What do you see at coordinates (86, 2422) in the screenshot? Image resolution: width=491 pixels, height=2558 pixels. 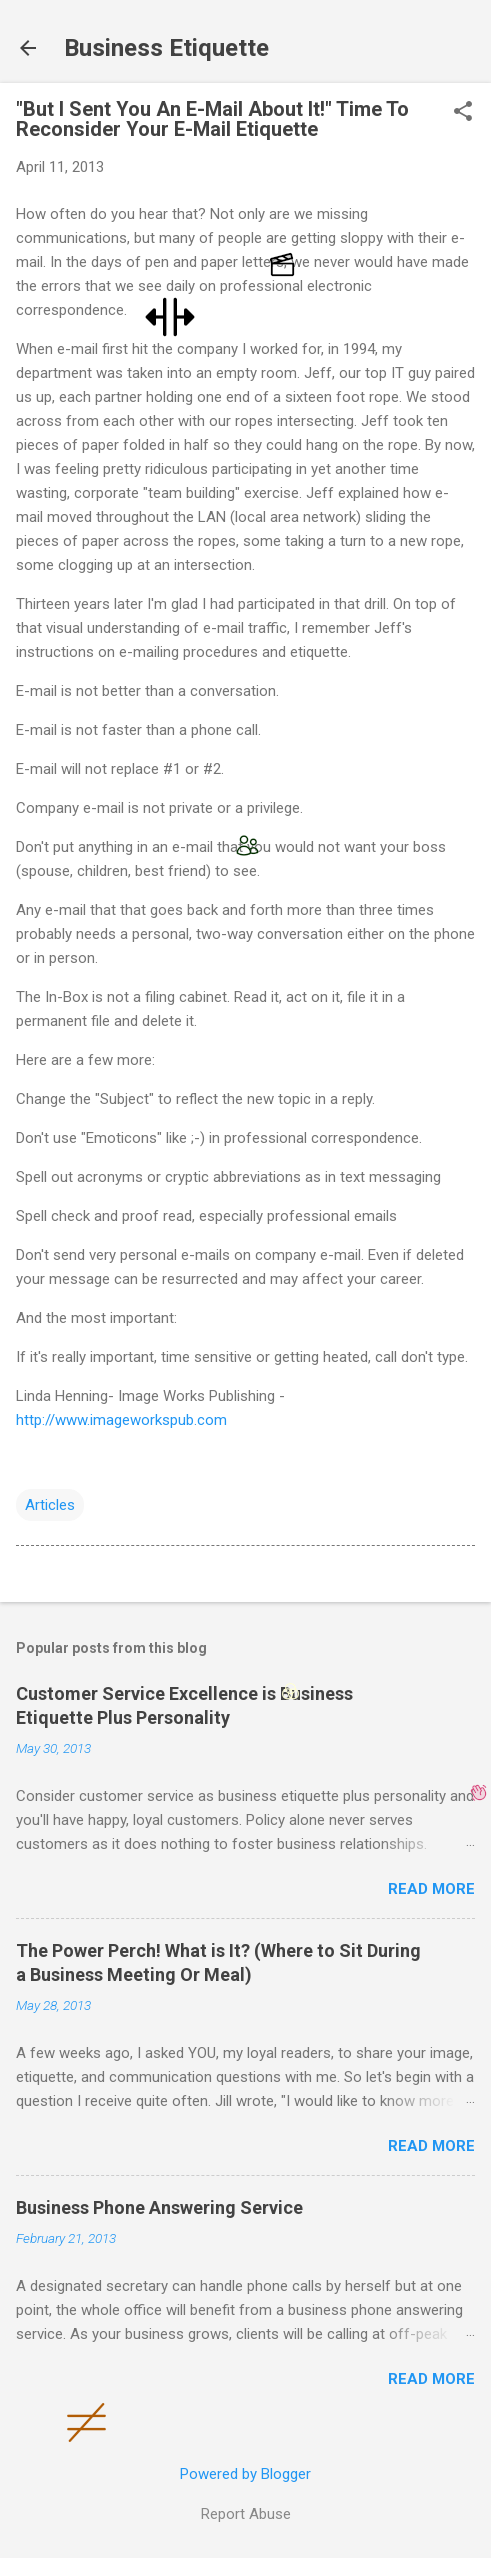 I see `indicates values are not equal or mismatched` at bounding box center [86, 2422].